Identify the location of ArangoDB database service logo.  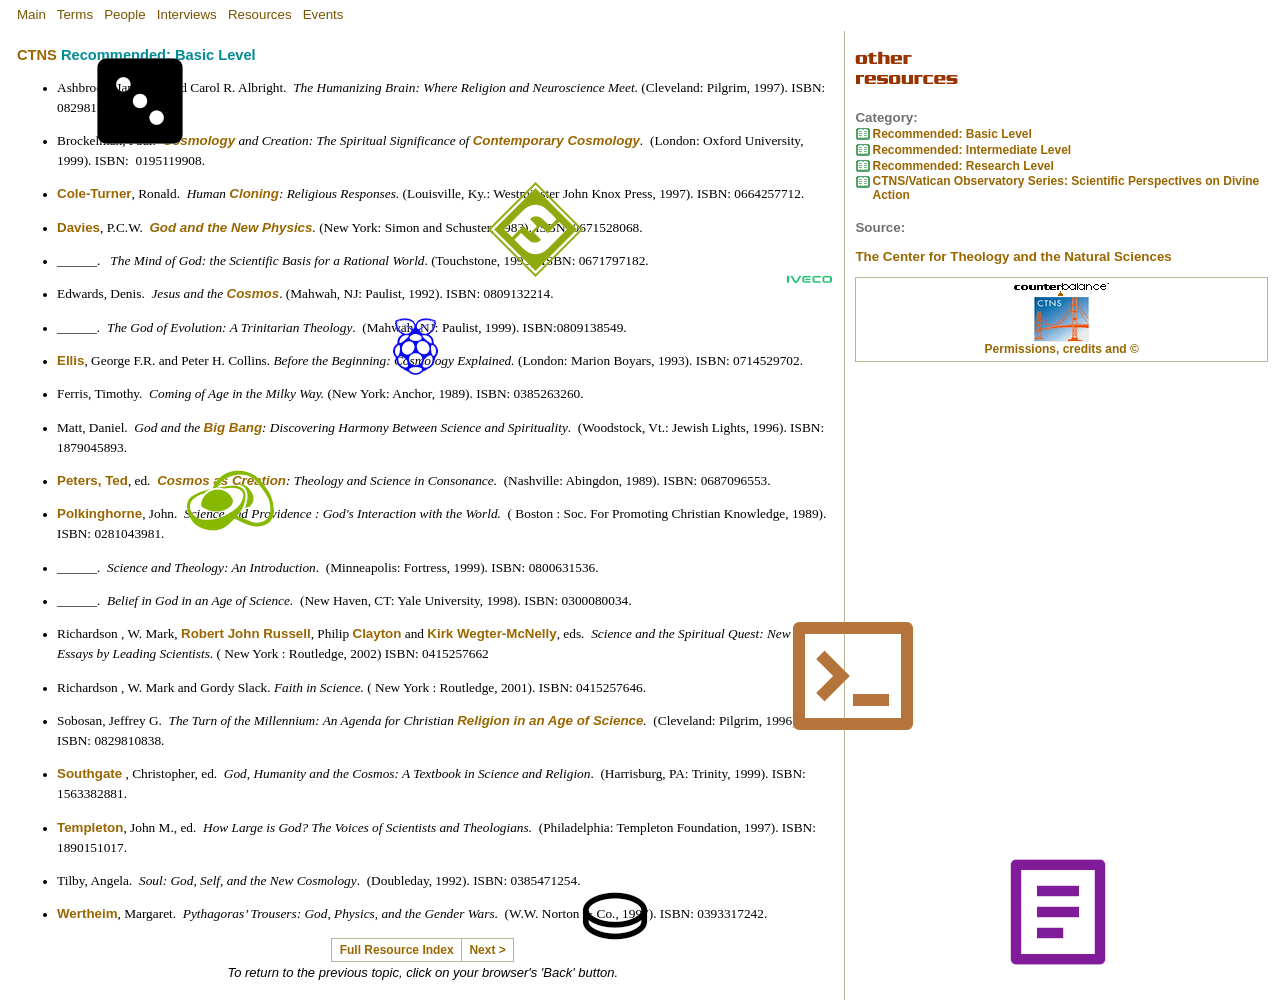
(230, 500).